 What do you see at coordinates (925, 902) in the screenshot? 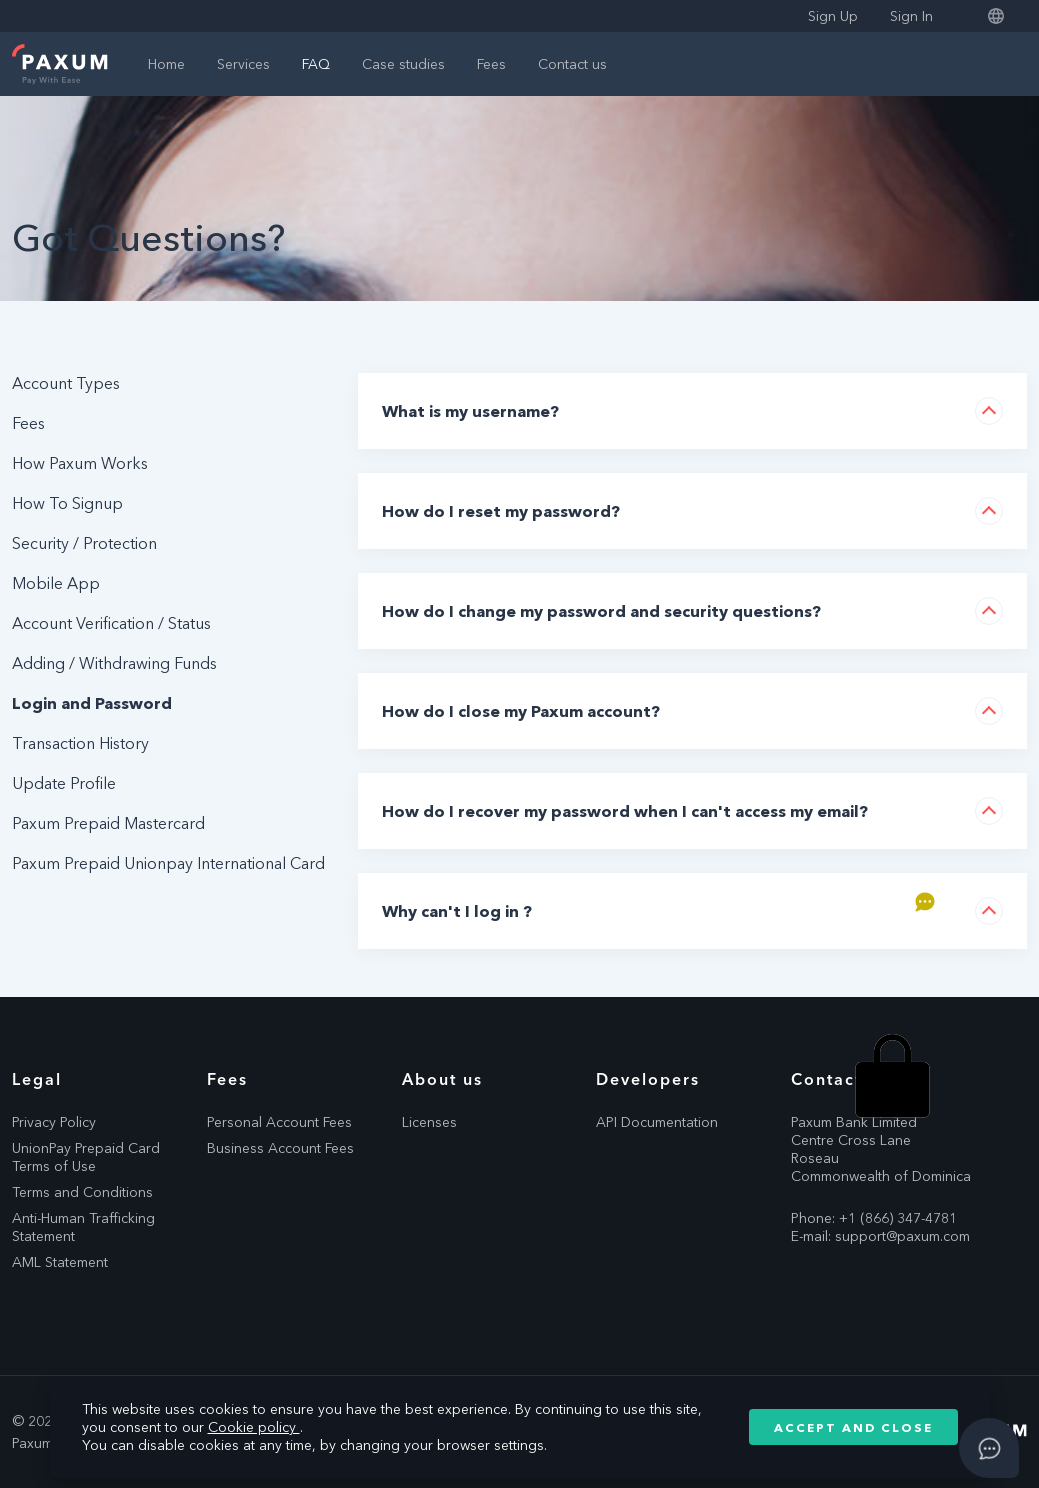
I see `open the comments section` at bounding box center [925, 902].